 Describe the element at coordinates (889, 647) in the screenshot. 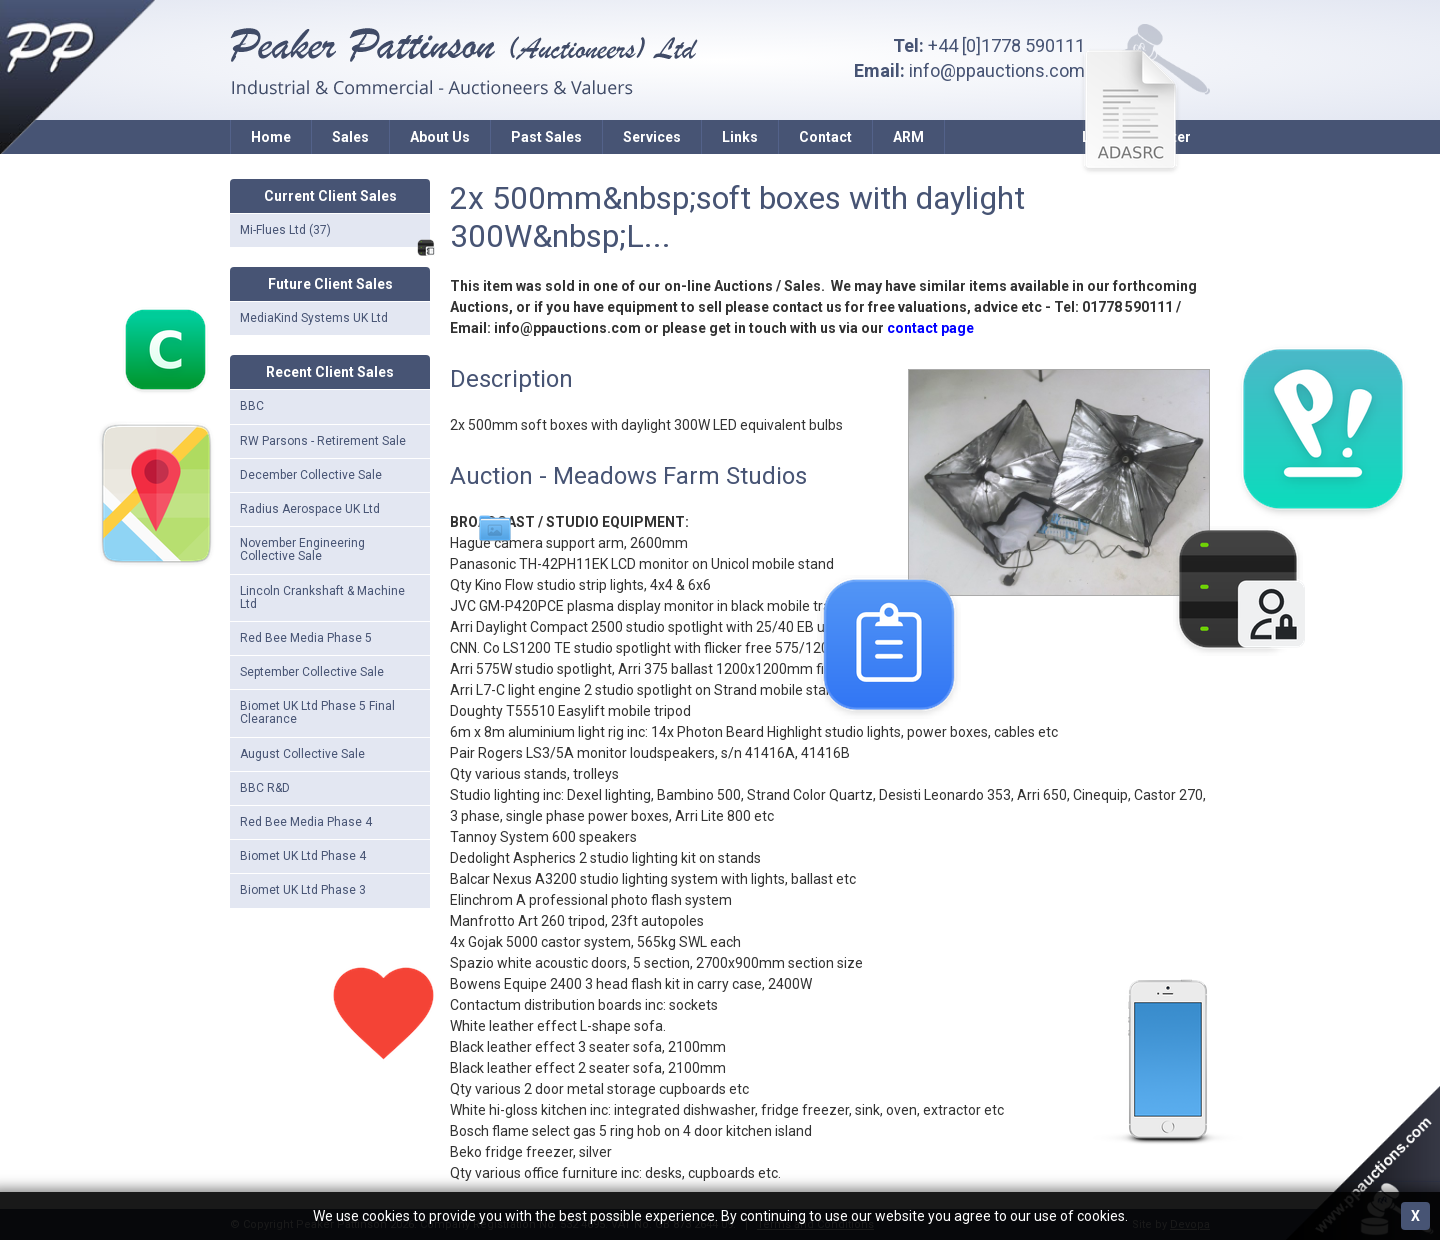

I see `access clipboard manager settings` at that location.